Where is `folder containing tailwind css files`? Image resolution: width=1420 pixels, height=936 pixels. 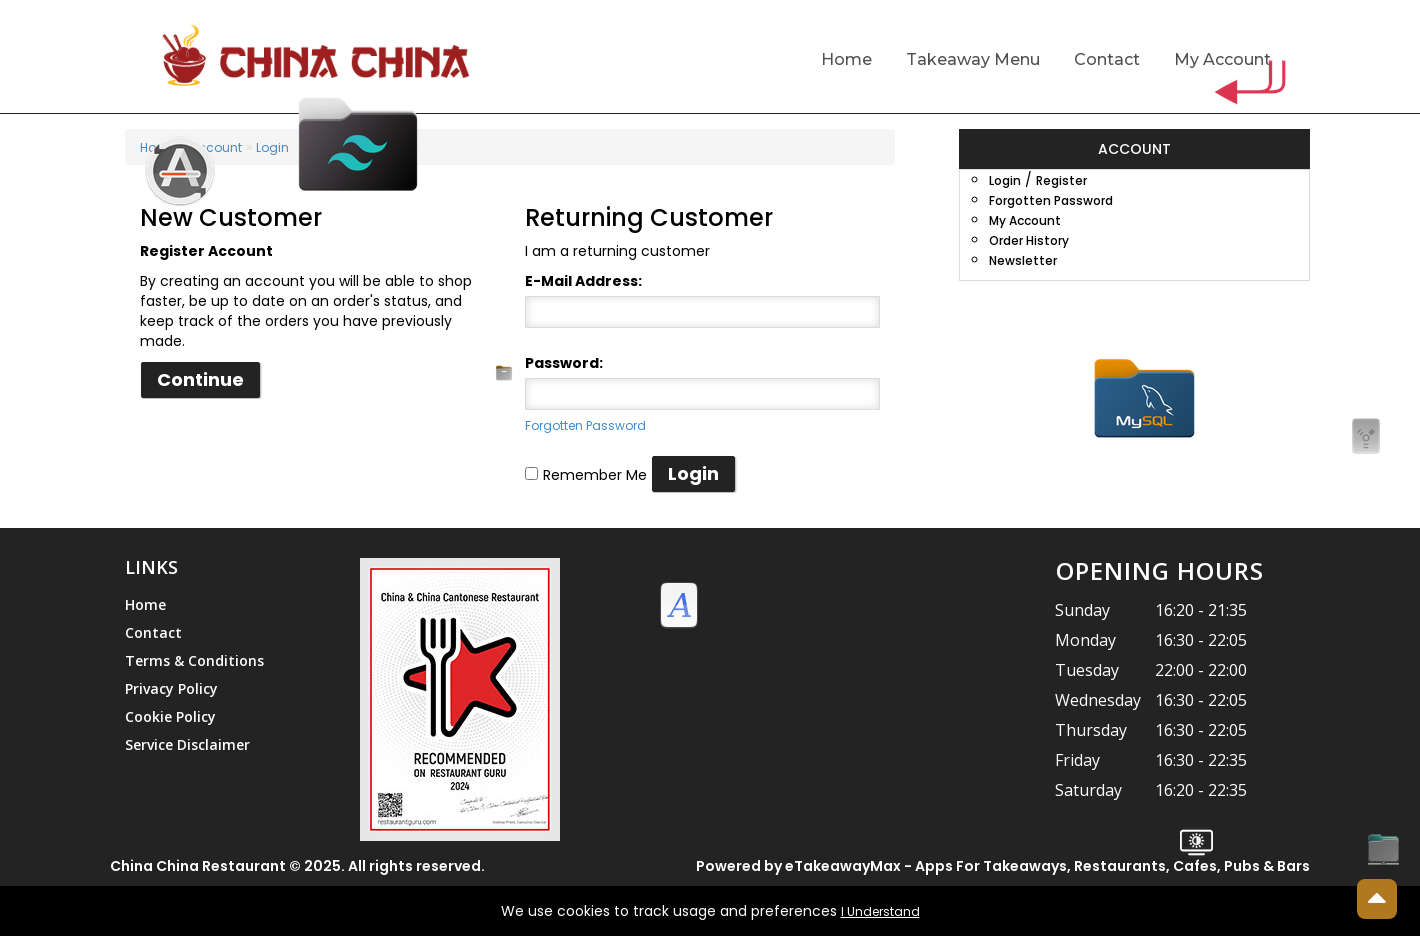 folder containing tailwind css files is located at coordinates (357, 147).